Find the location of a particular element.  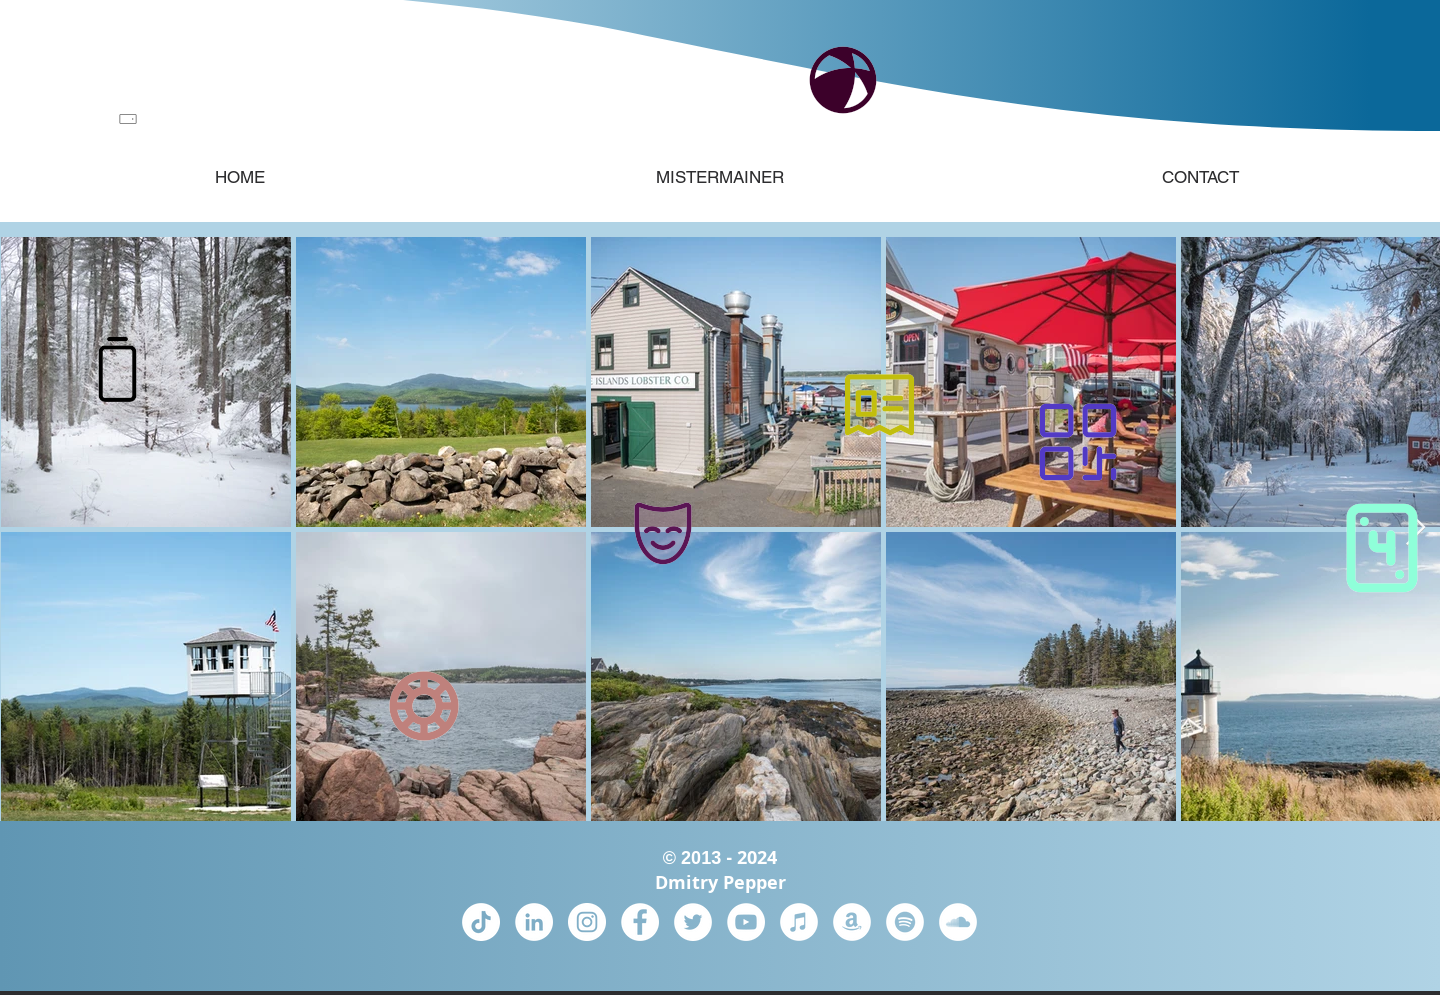

select the four of clubs card is located at coordinates (1382, 548).